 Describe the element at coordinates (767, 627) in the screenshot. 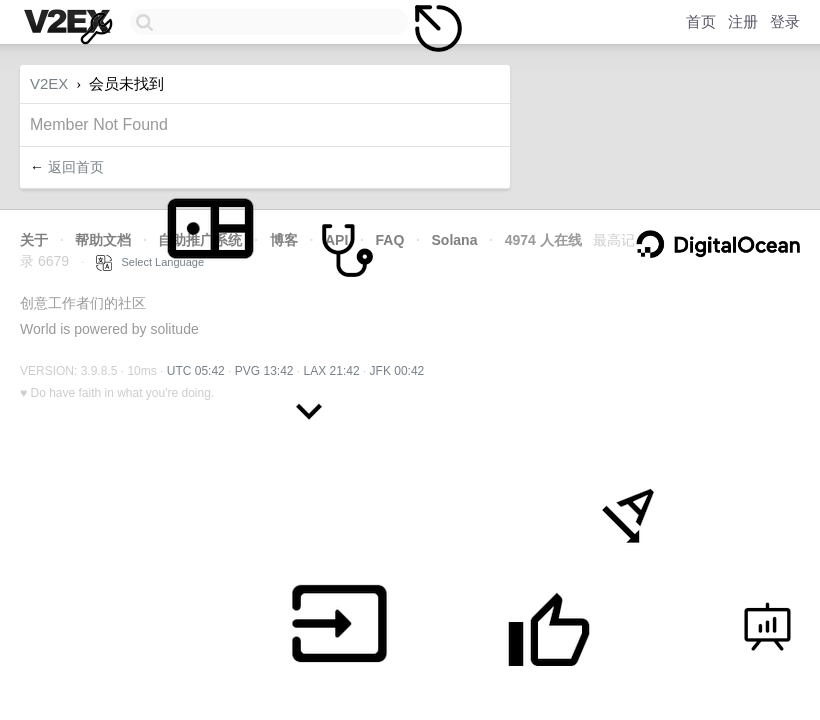

I see `view presentation with charts` at that location.